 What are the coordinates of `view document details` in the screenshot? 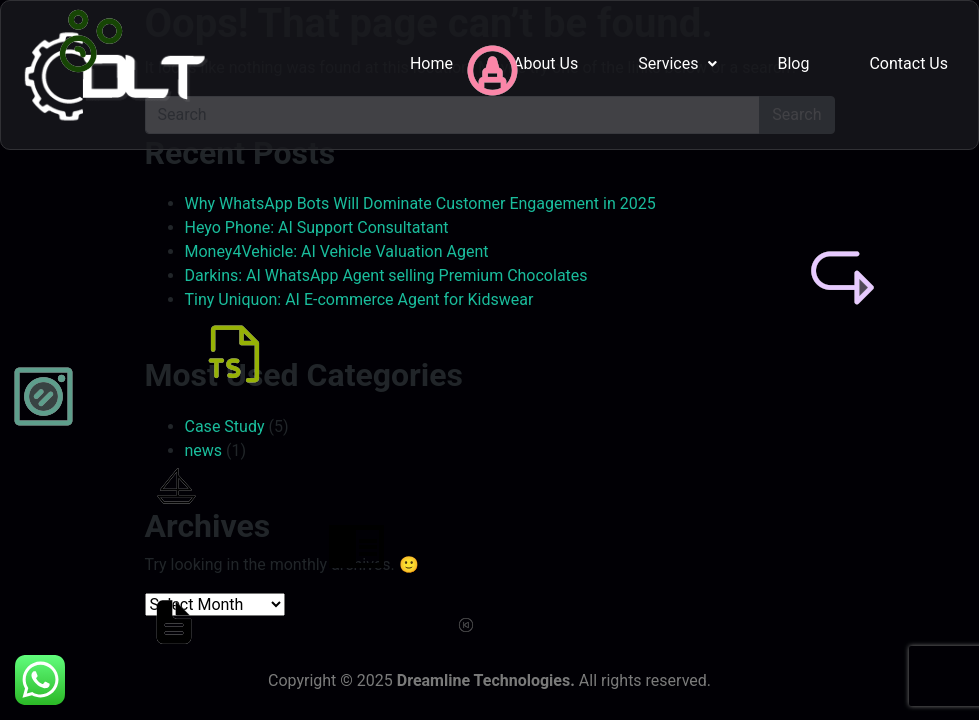 It's located at (174, 622).